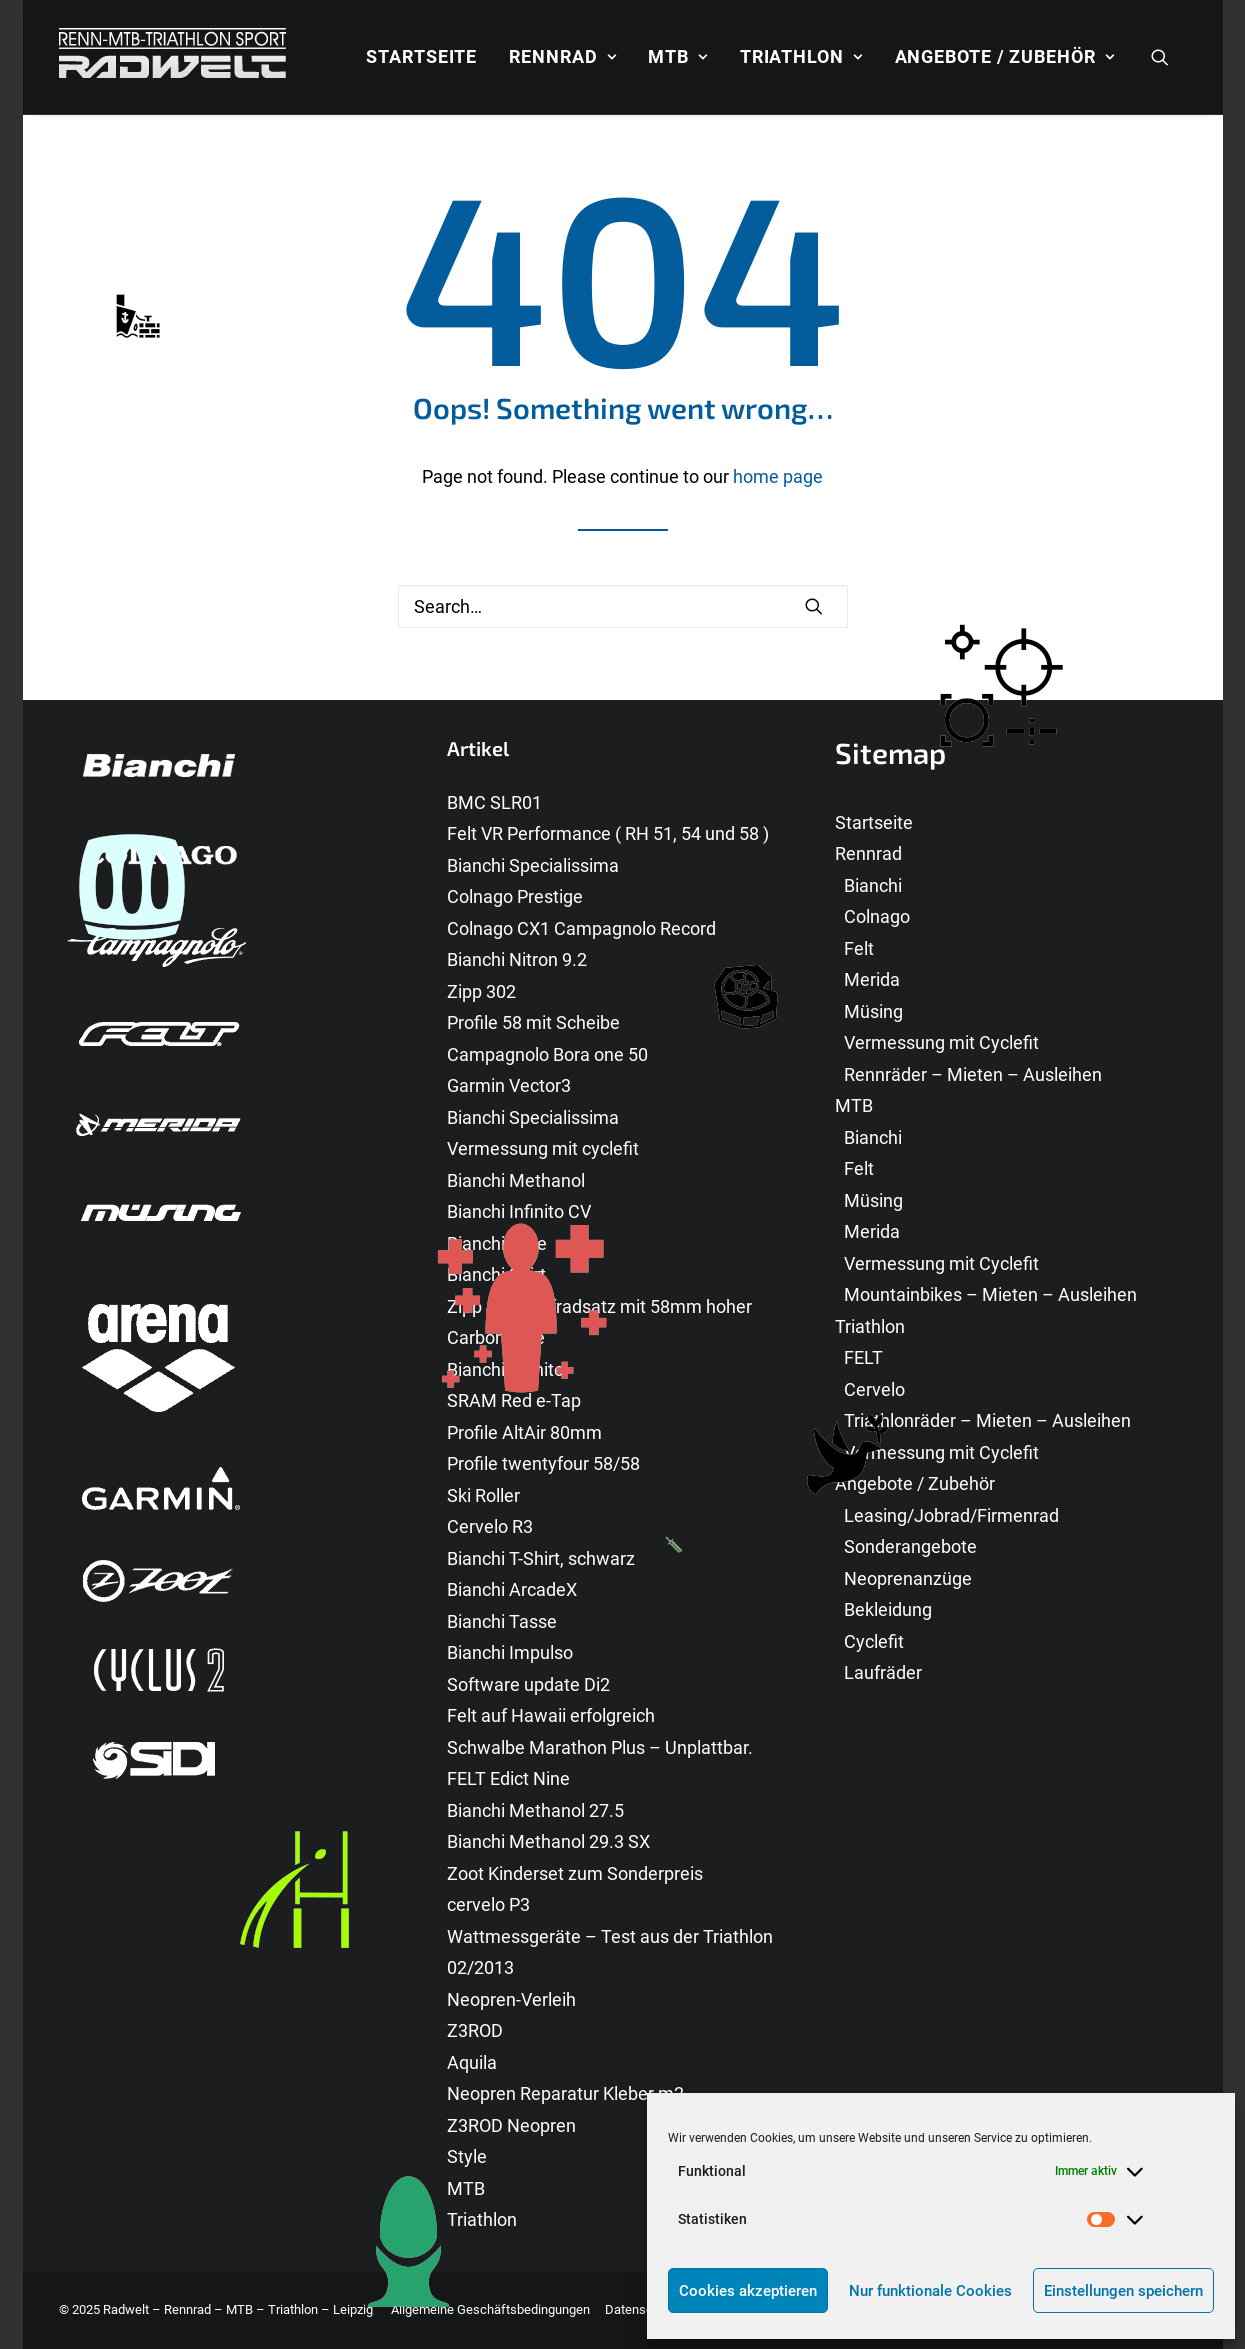 The width and height of the screenshot is (1245, 2349). What do you see at coordinates (132, 887) in the screenshot?
I see `barrel or cask item in a game inventory` at bounding box center [132, 887].